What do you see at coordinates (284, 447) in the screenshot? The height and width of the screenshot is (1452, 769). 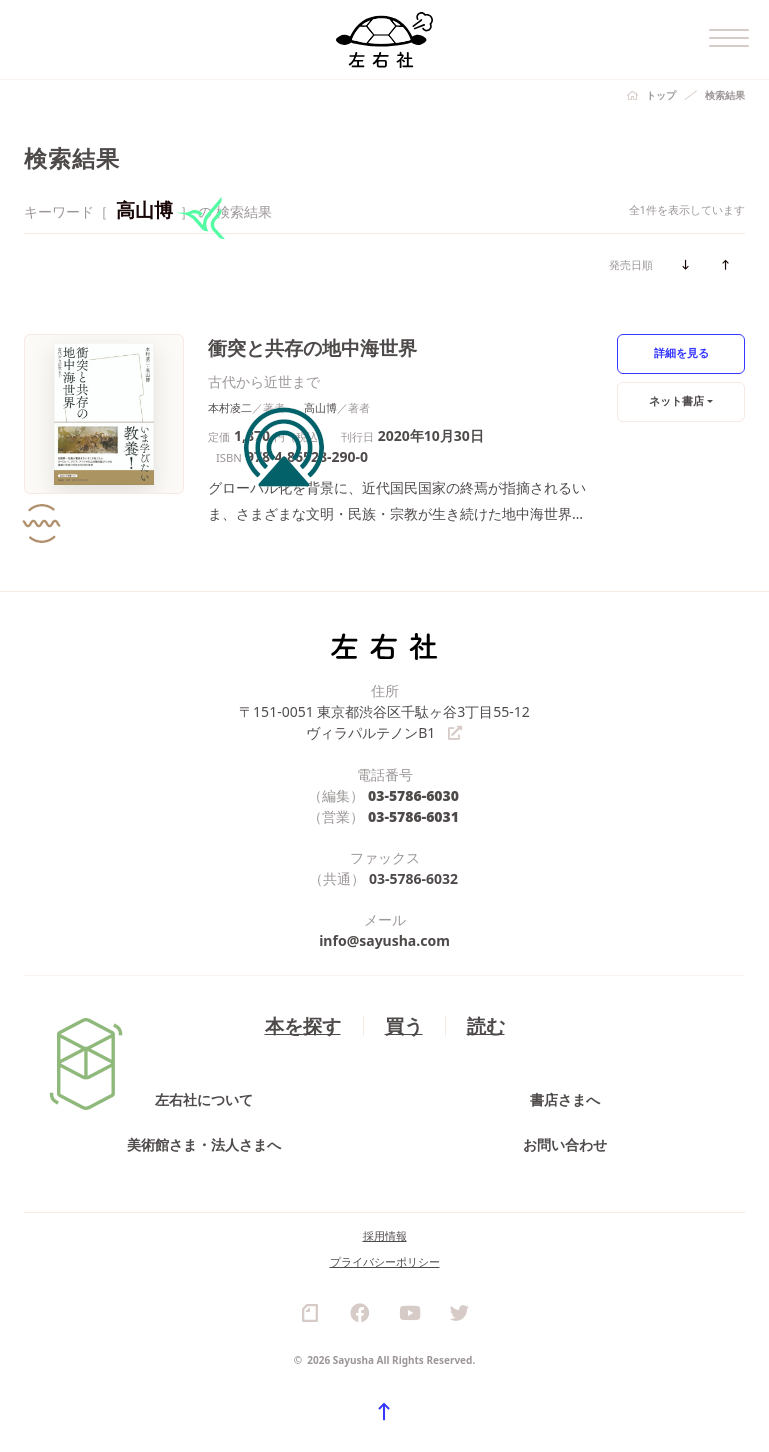 I see `stream audio to airplay-compatible devices` at bounding box center [284, 447].